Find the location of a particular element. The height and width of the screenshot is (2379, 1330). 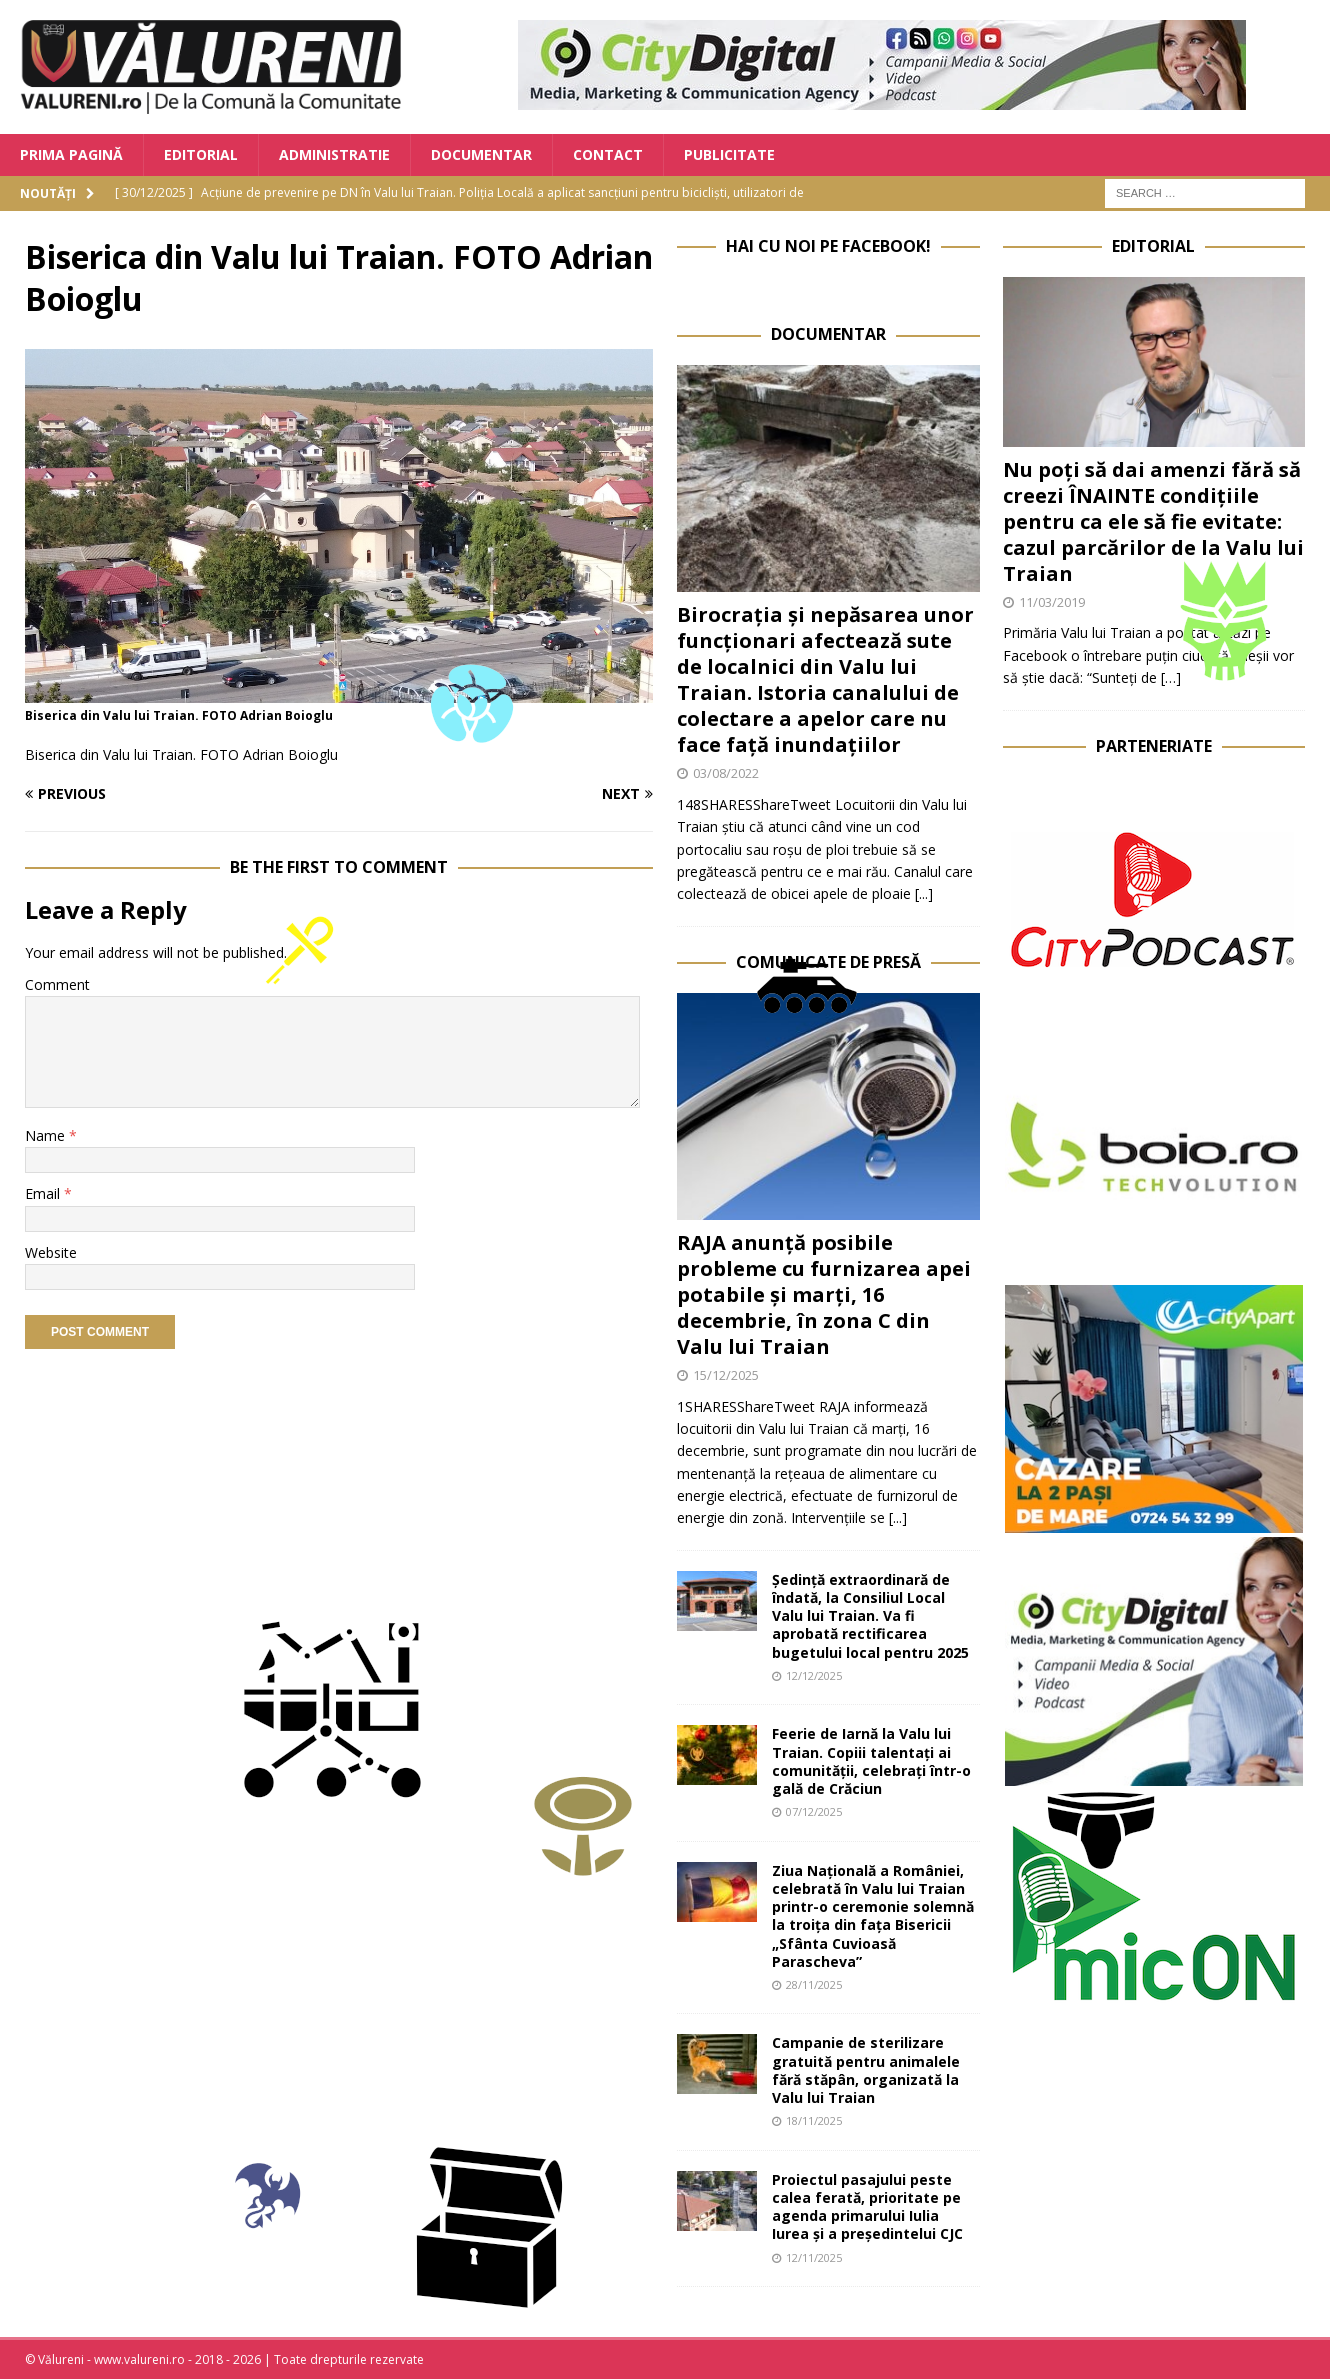

browse underwear or intimate apparel category is located at coordinates (1101, 1823).